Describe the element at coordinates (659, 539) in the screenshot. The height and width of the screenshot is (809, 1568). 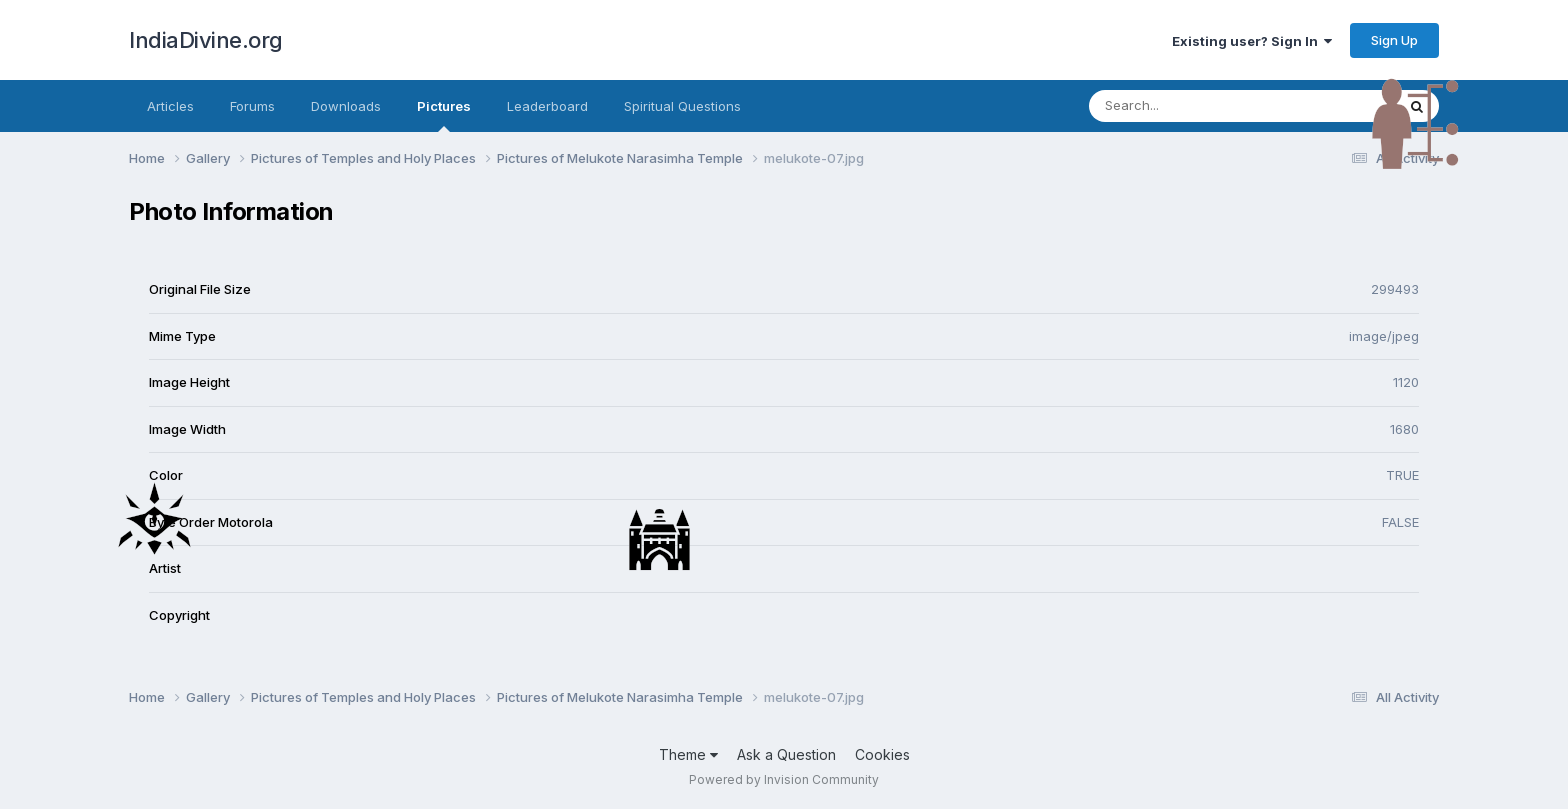
I see `enter the castle or fortress level` at that location.